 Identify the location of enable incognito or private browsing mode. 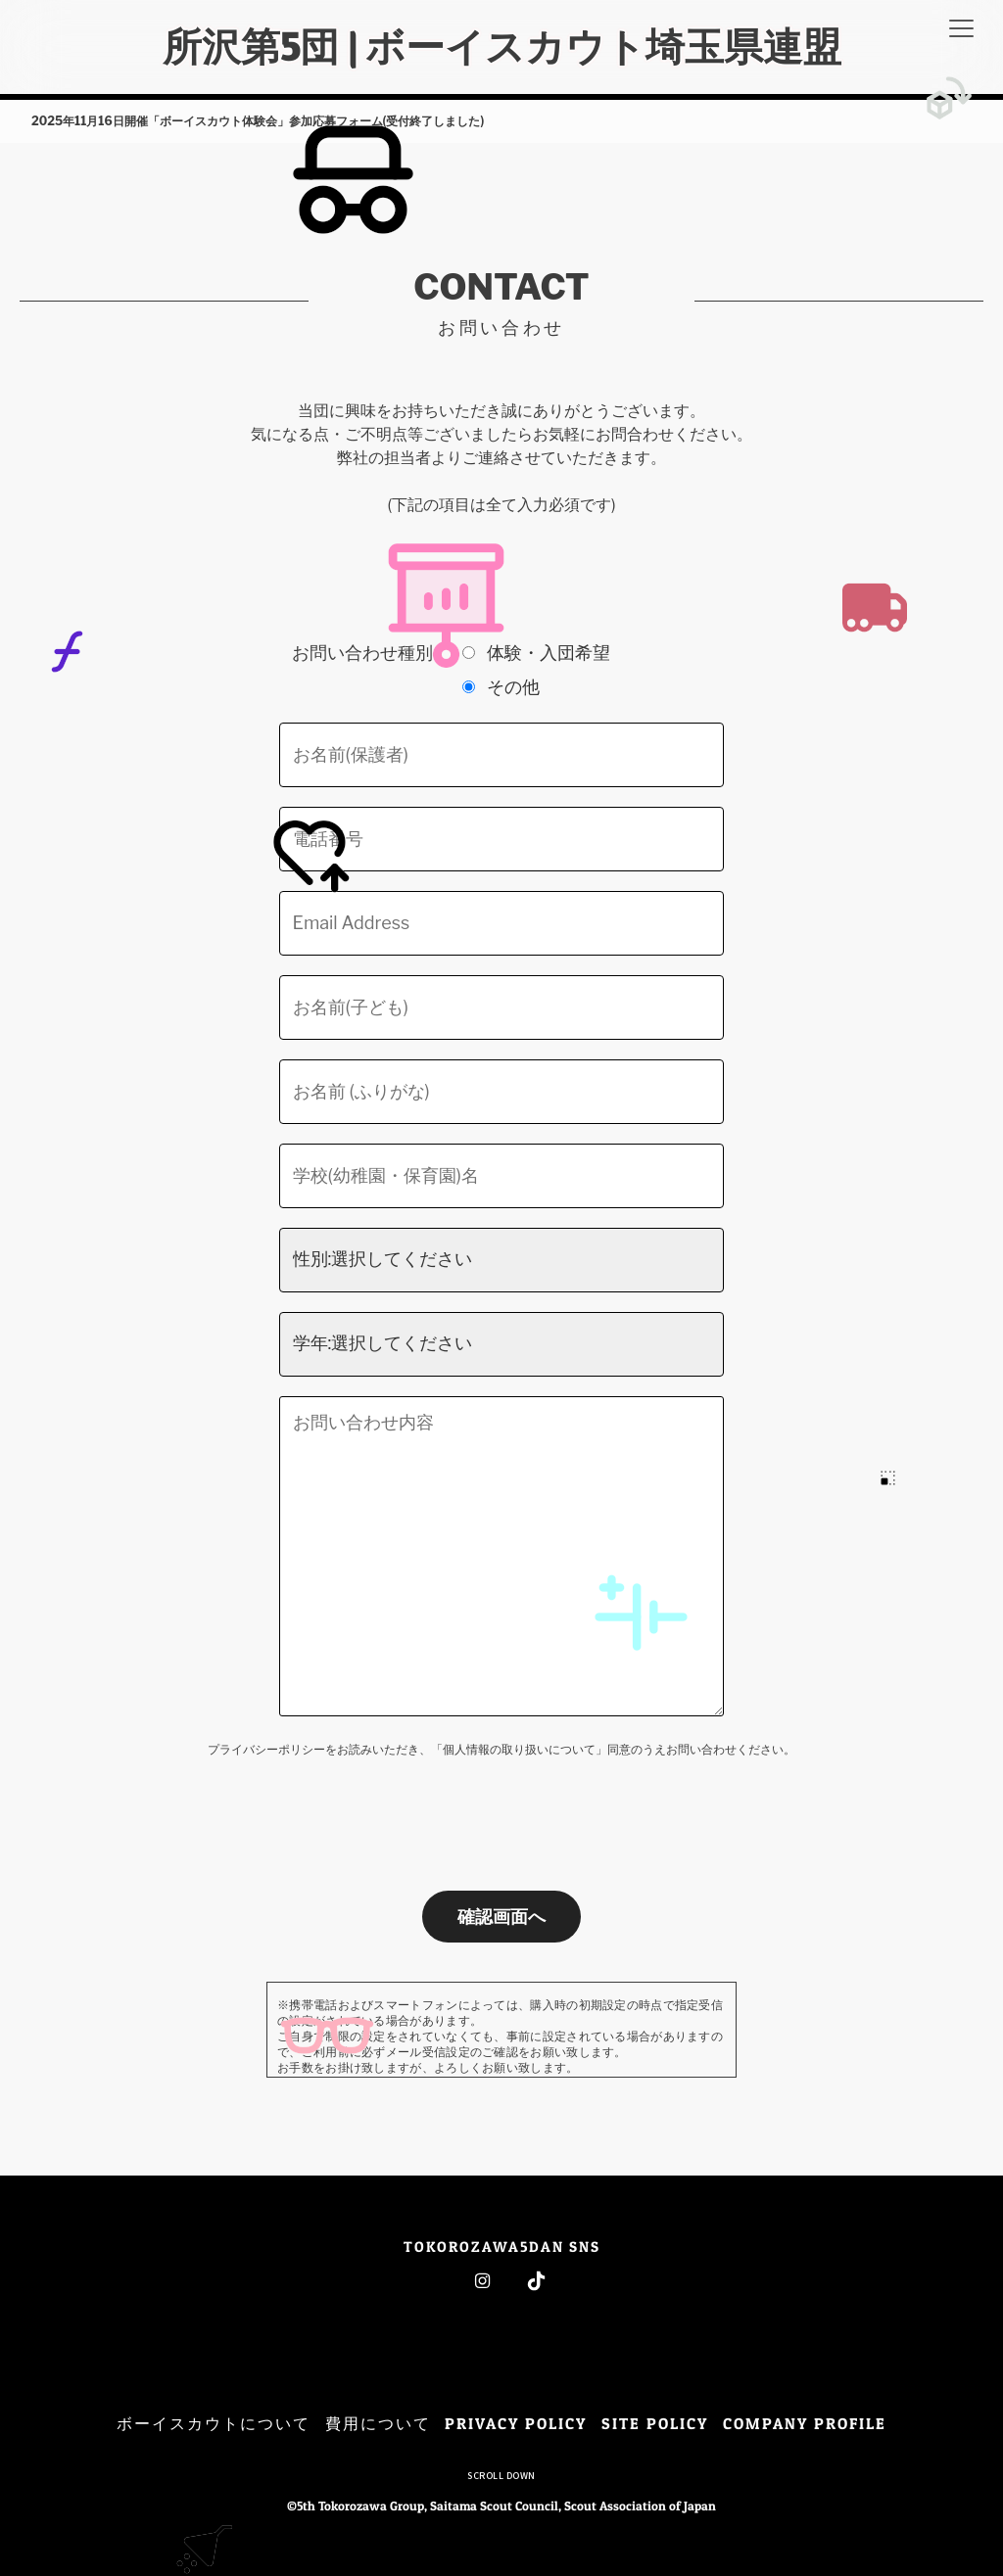
(353, 179).